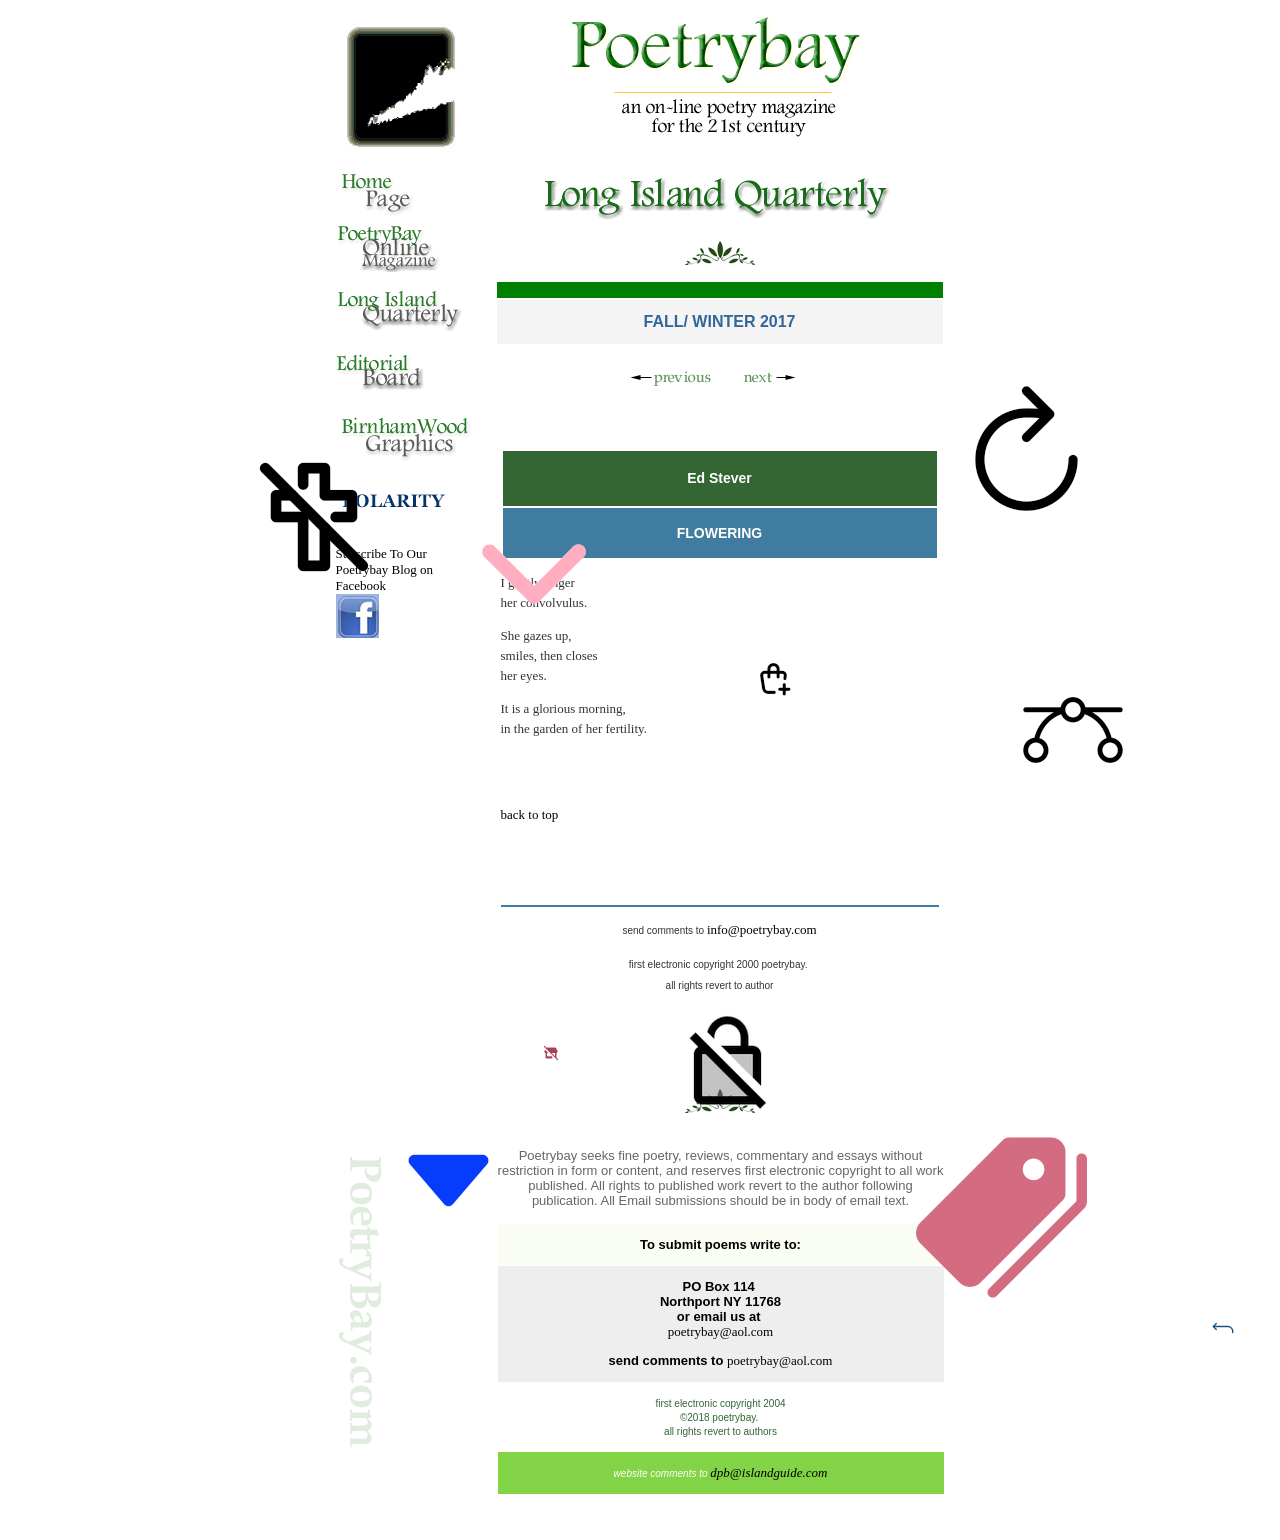  Describe the element at coordinates (1073, 730) in the screenshot. I see `edit vector path or bezier curve` at that location.